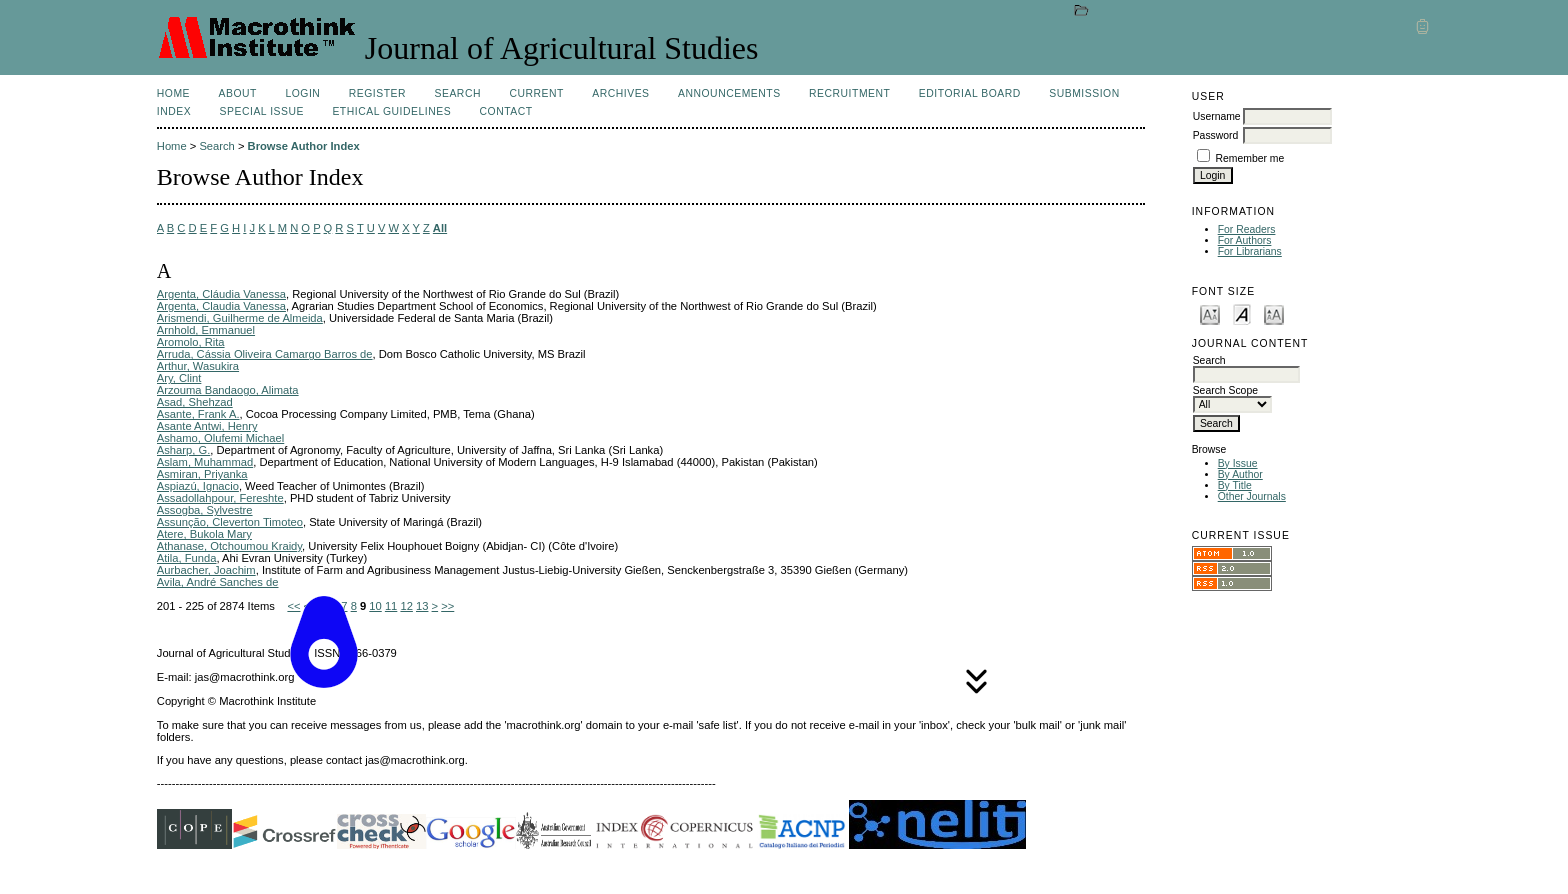 The height and width of the screenshot is (894, 1568). Describe the element at coordinates (324, 642) in the screenshot. I see `indicates vegetarian or vegan food options` at that location.